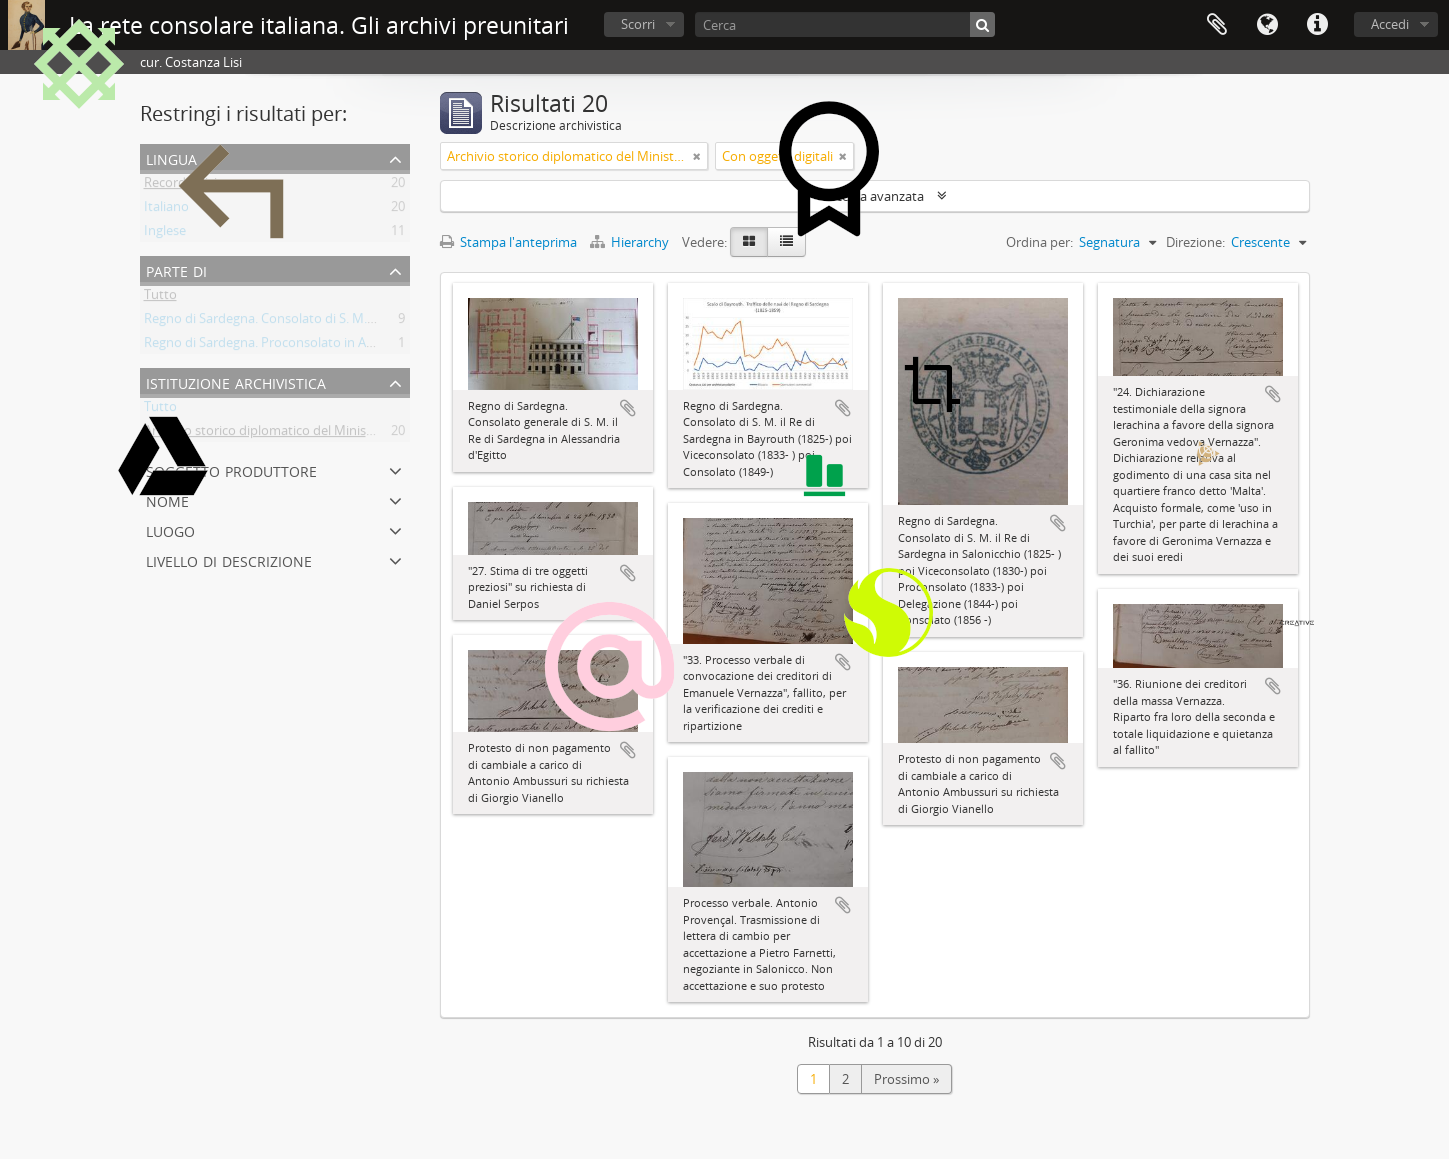  Describe the element at coordinates (888, 612) in the screenshot. I see `Qualcomm Snapdragon brand logo` at that location.